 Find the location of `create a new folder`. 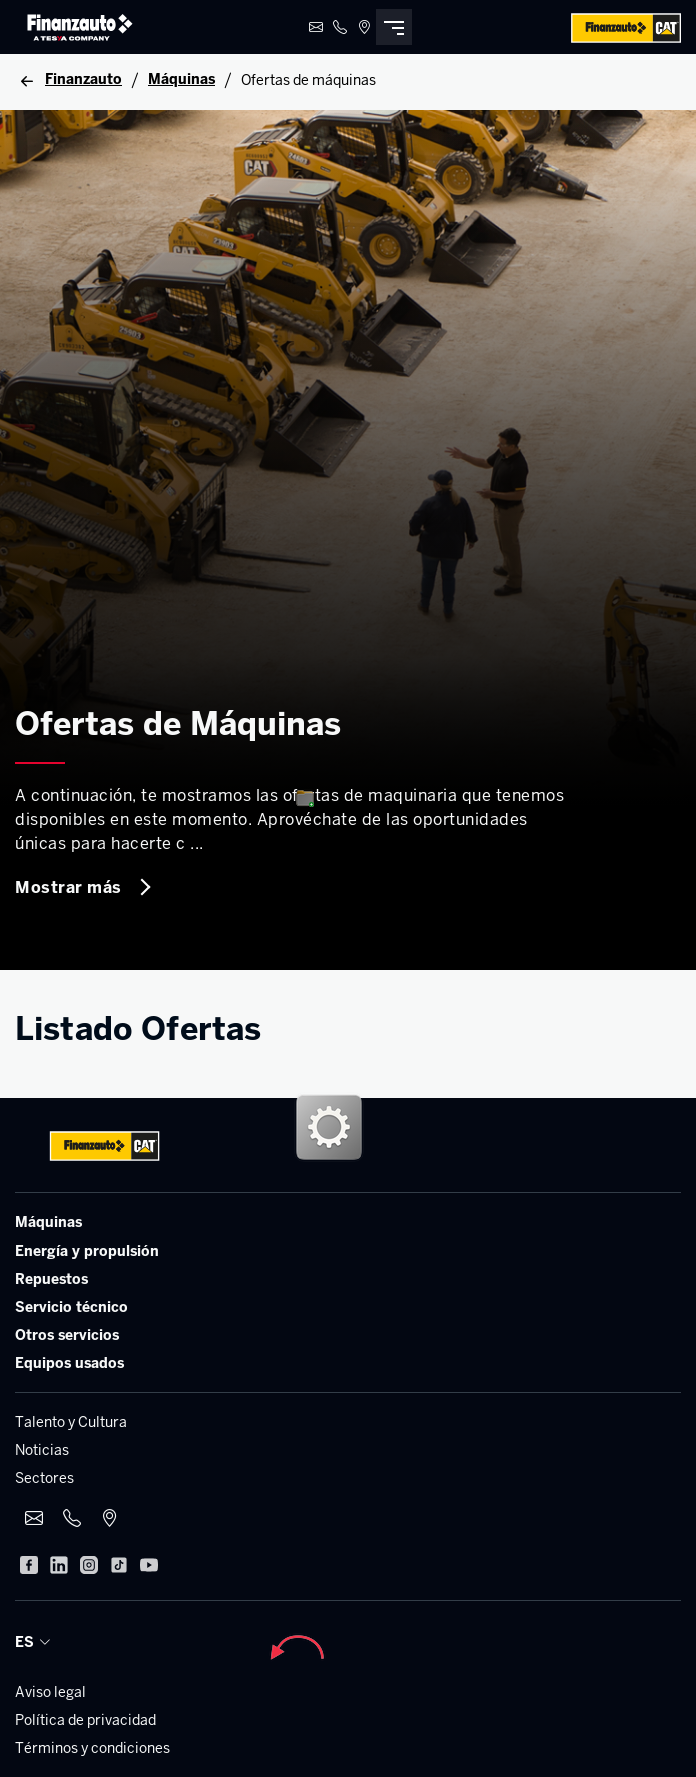

create a new folder is located at coordinates (305, 798).